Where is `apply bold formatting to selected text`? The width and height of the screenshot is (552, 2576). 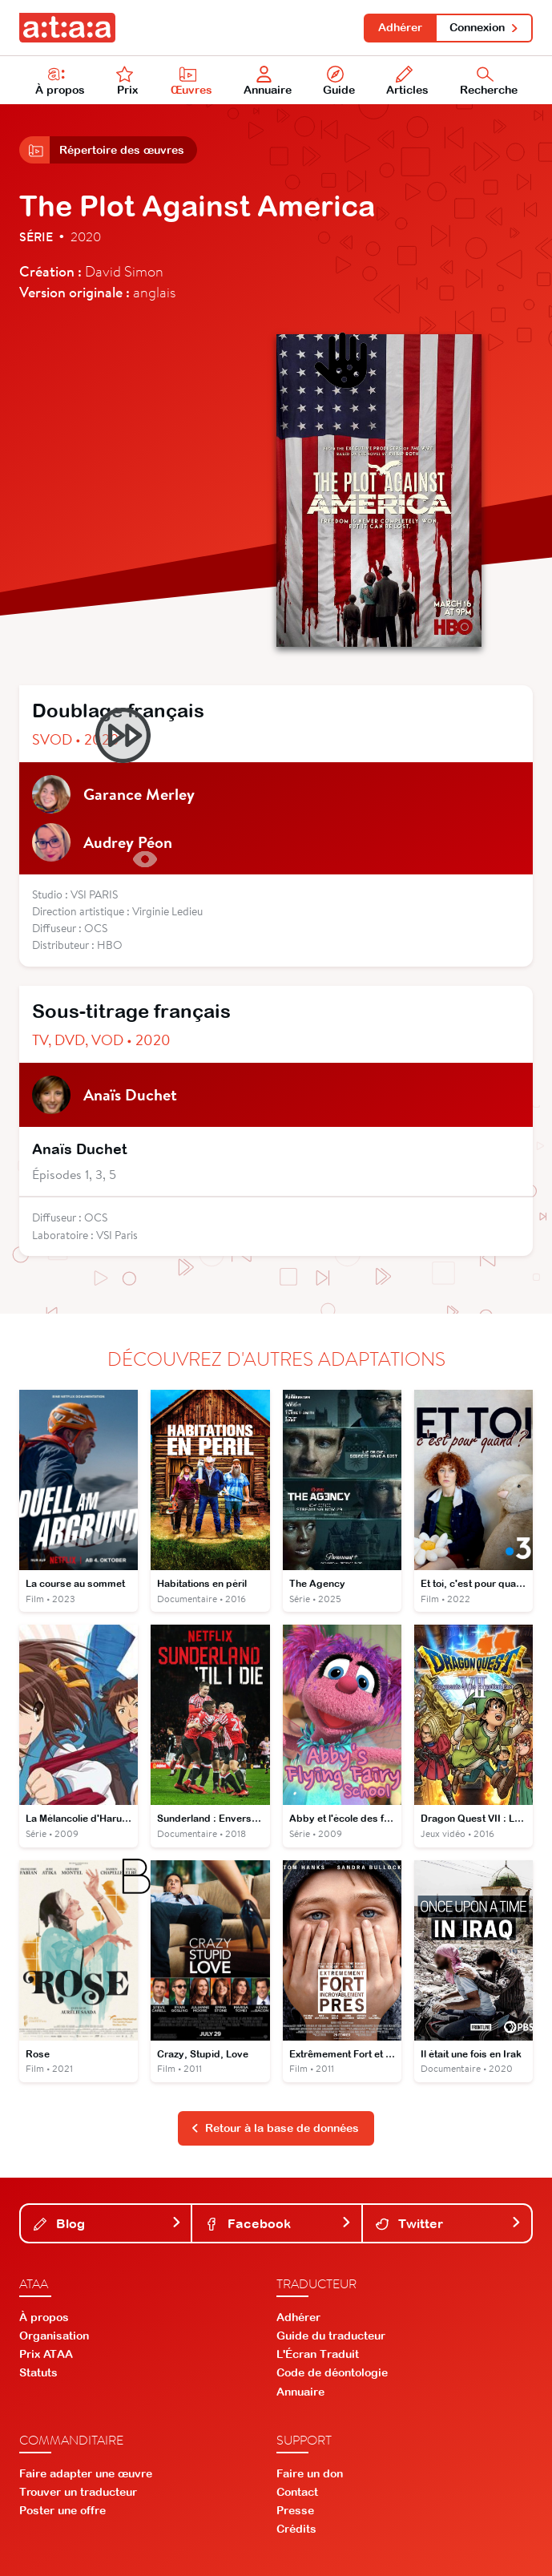 apply bold formatting to selected text is located at coordinates (134, 1877).